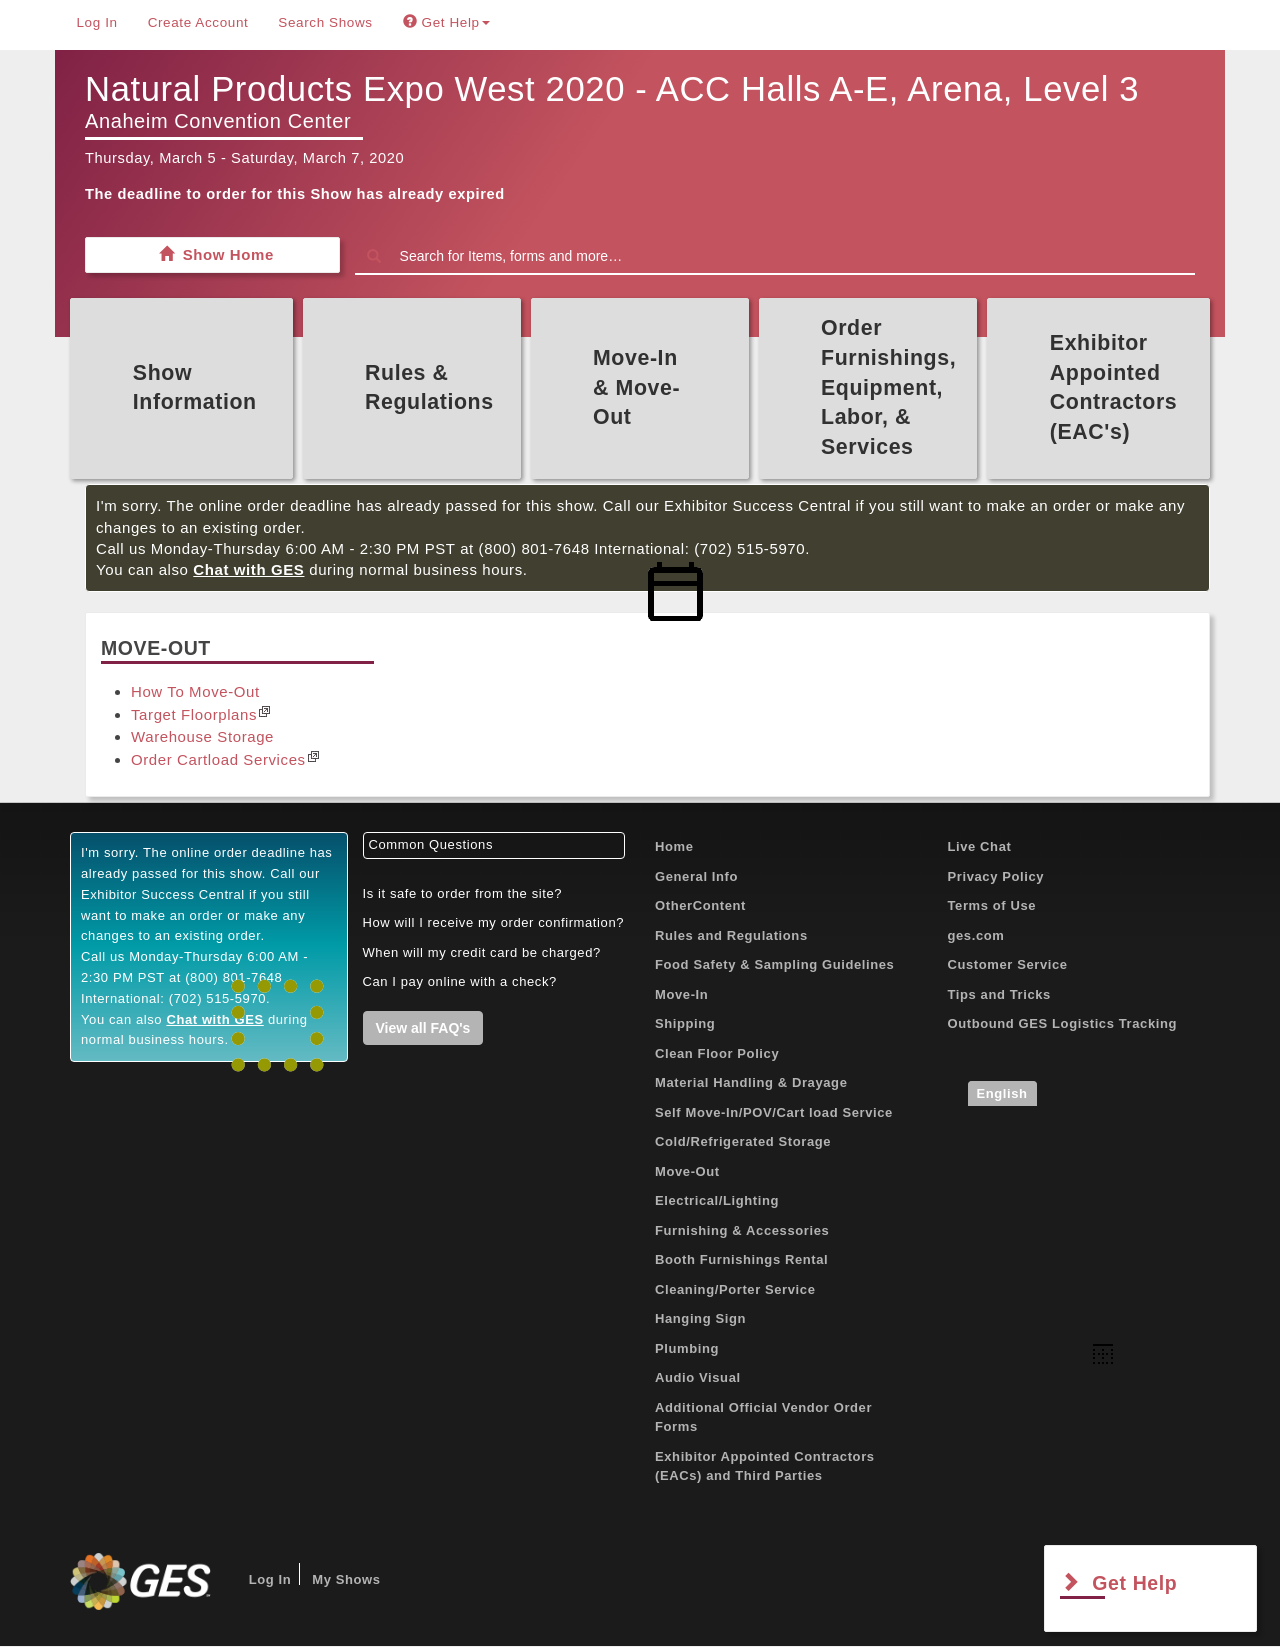 This screenshot has height=1647, width=1280. Describe the element at coordinates (277, 1025) in the screenshot. I see `remove all borders from selected cells` at that location.